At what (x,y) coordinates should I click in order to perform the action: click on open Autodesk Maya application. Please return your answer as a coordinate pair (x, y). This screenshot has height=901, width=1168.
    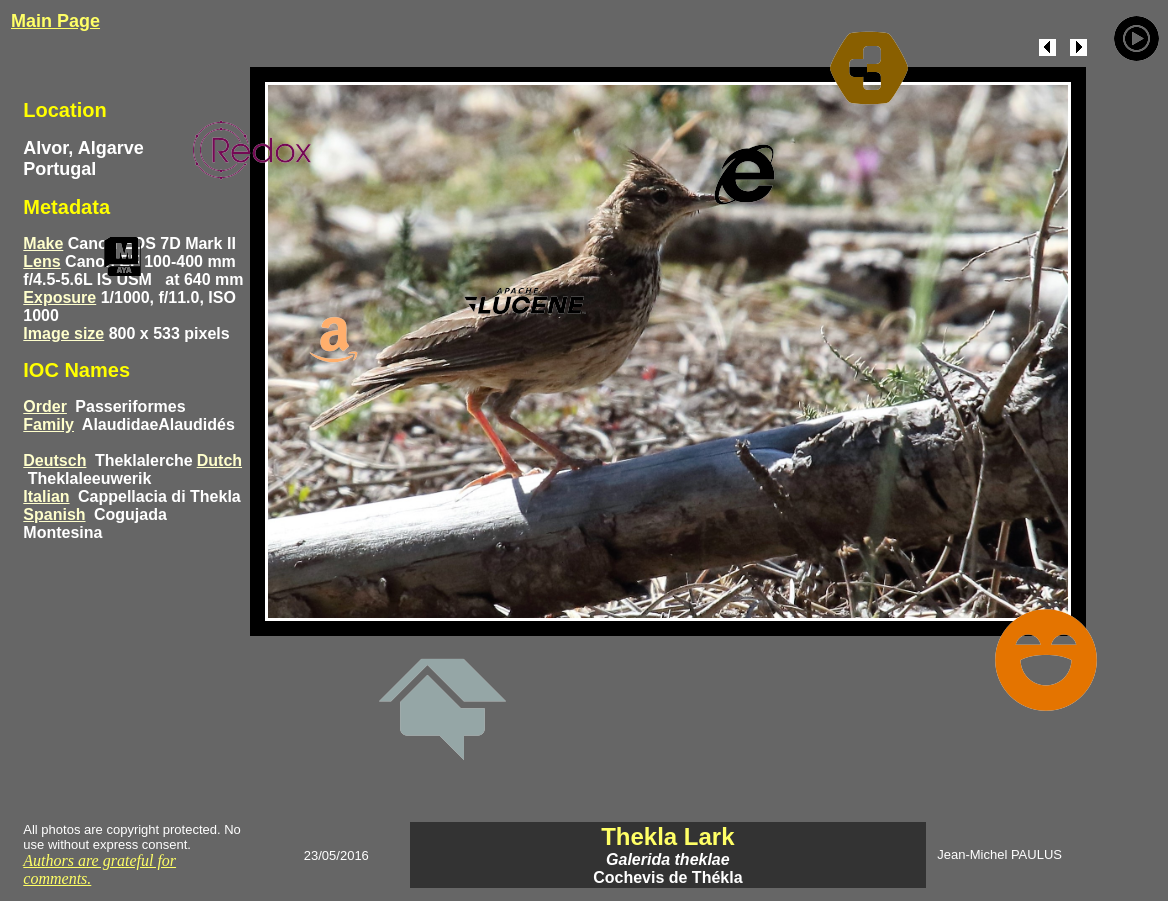
    Looking at the image, I should click on (122, 256).